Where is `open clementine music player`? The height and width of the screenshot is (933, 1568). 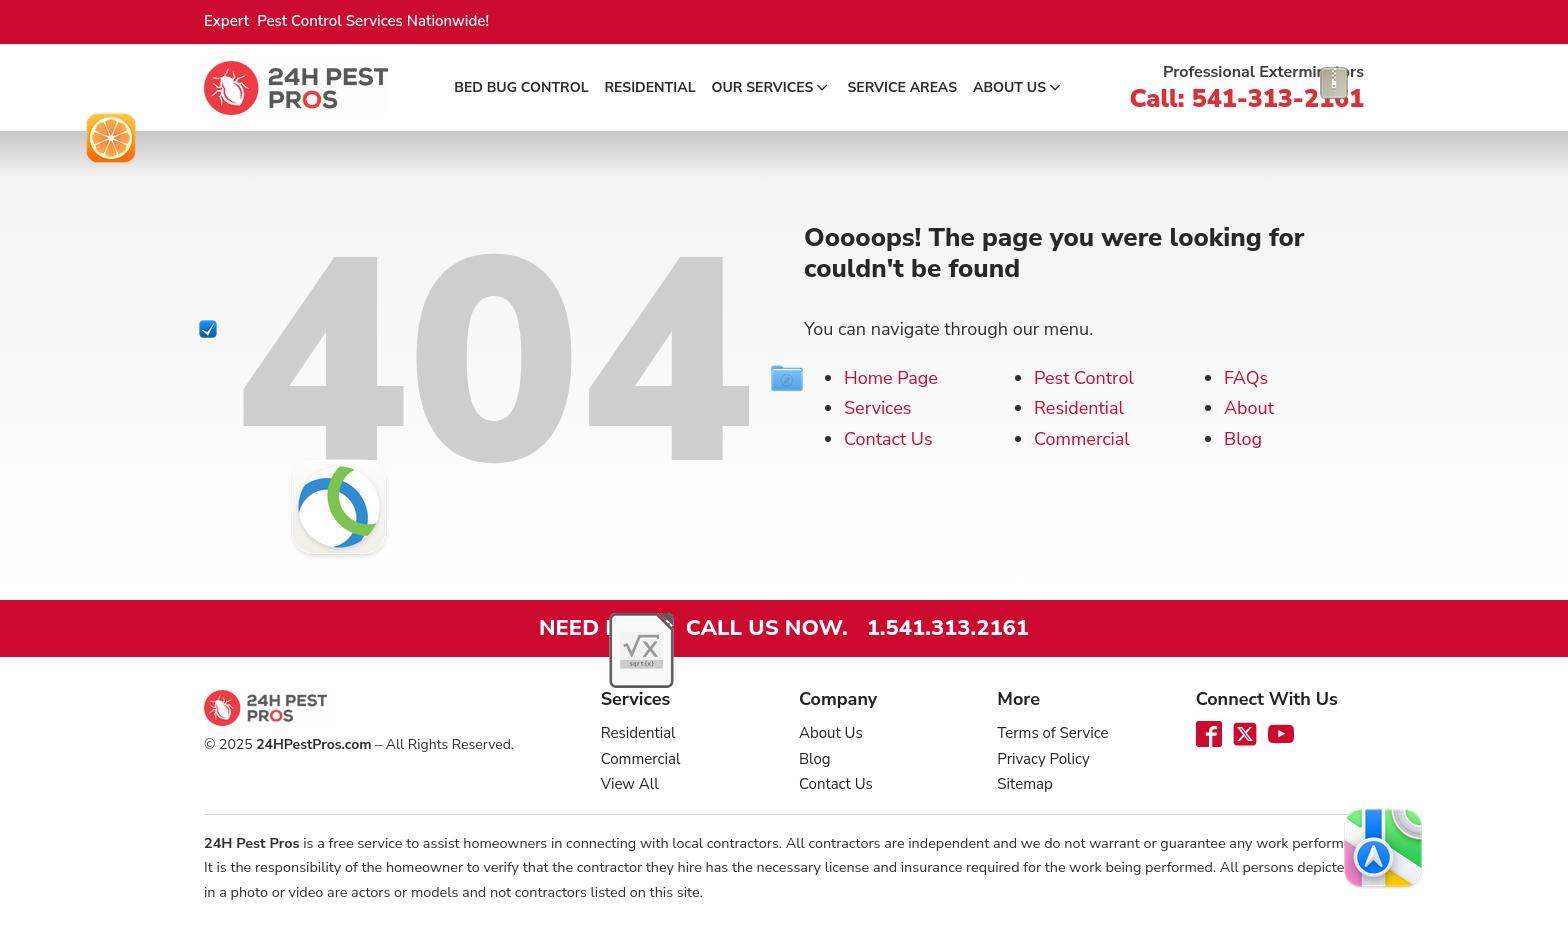
open clementine music player is located at coordinates (111, 138).